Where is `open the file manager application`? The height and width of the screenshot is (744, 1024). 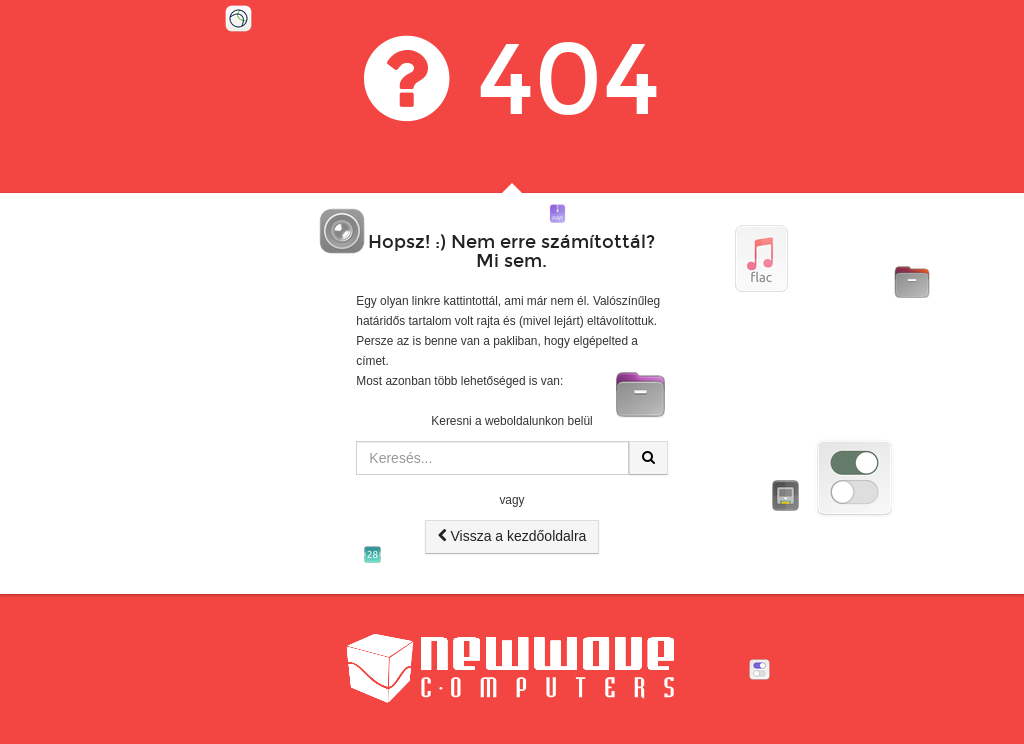 open the file manager application is located at coordinates (912, 282).